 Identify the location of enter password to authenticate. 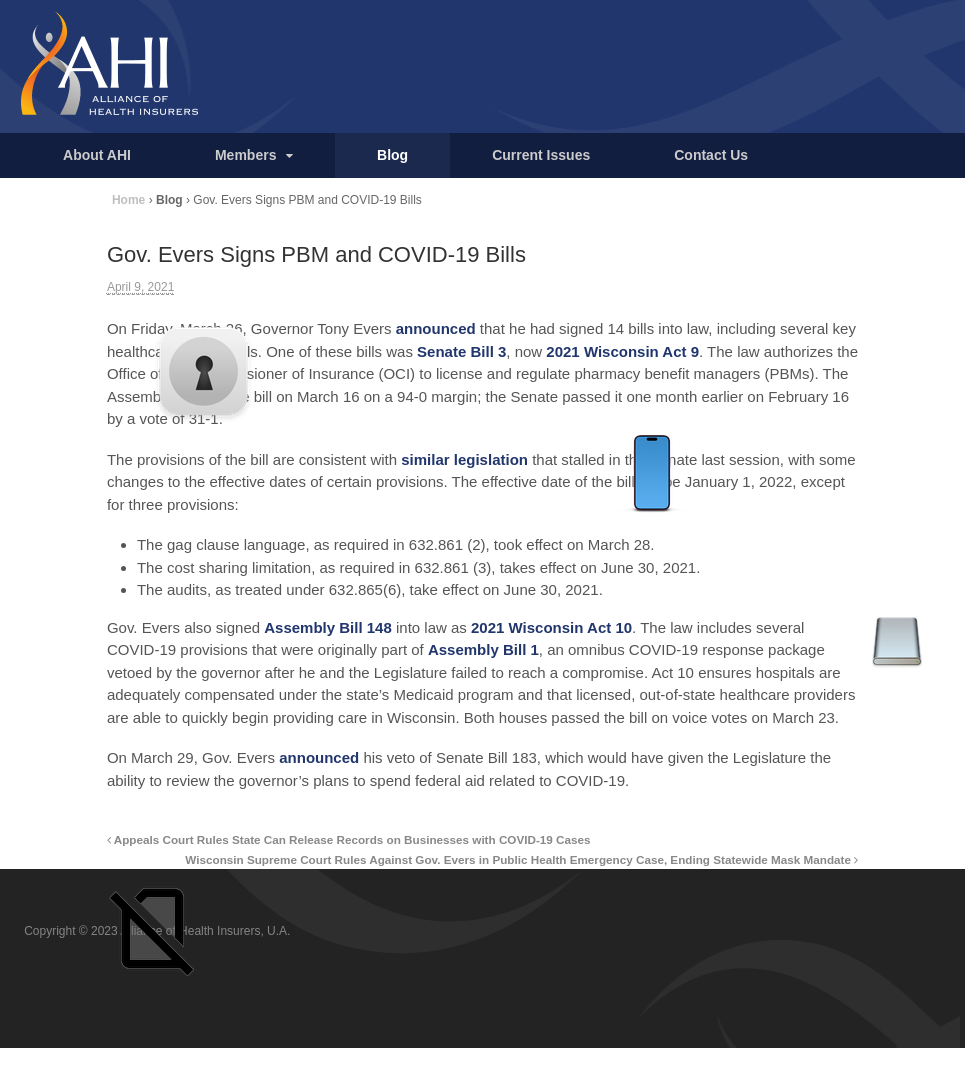
(203, 373).